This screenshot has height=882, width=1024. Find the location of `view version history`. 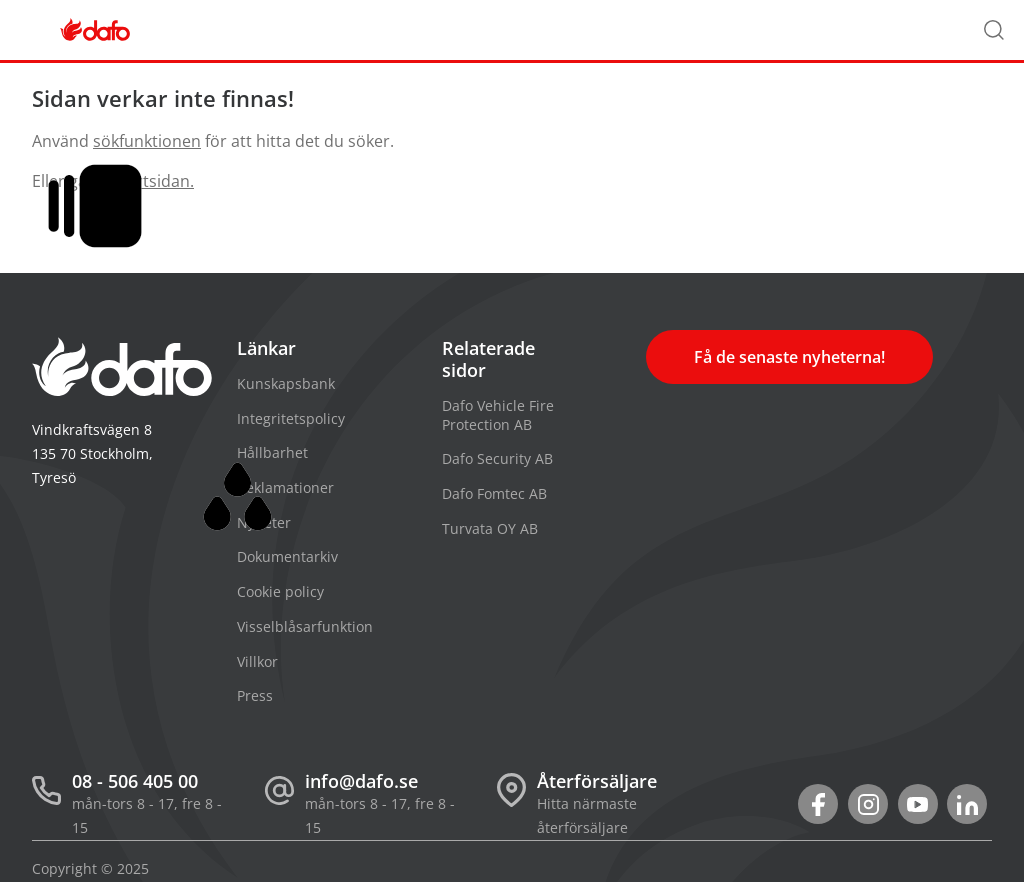

view version history is located at coordinates (95, 206).